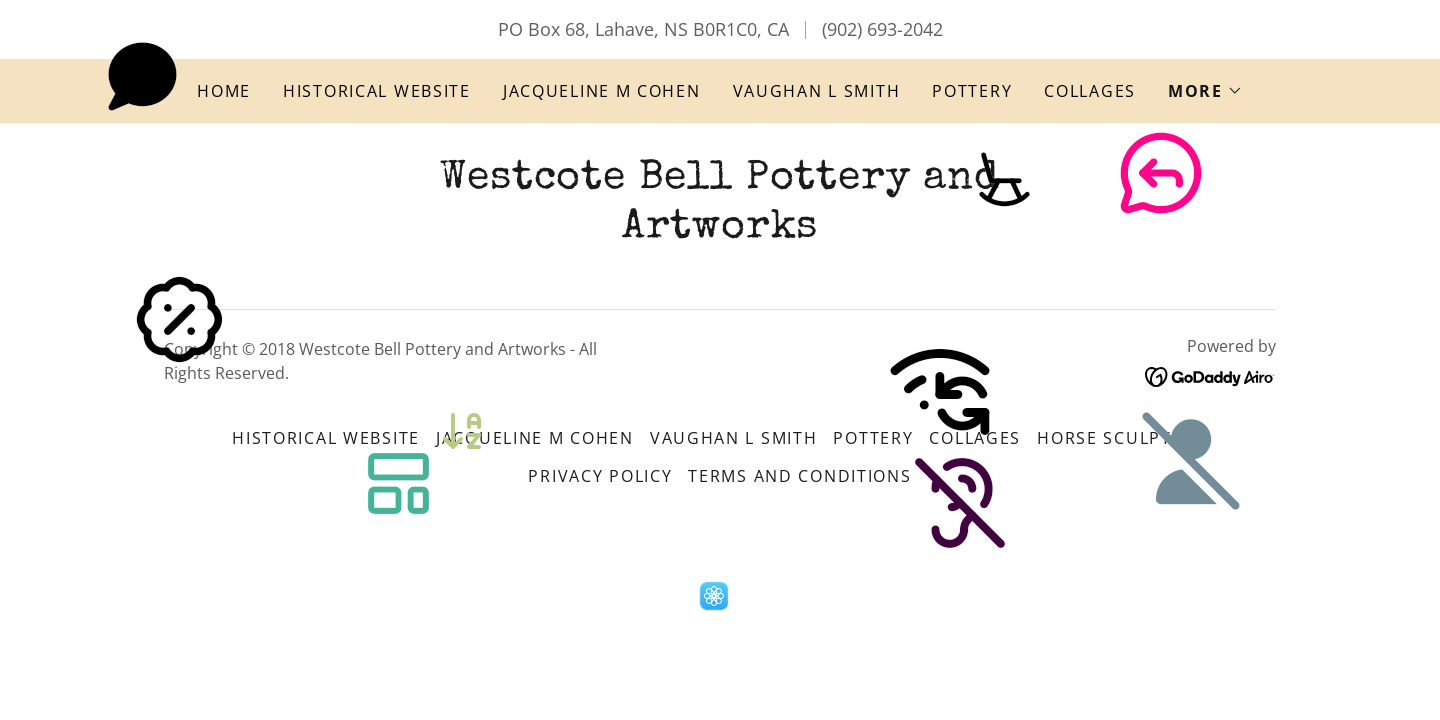 This screenshot has height=720, width=1440. I want to click on view available discounts or promotions, so click(179, 319).